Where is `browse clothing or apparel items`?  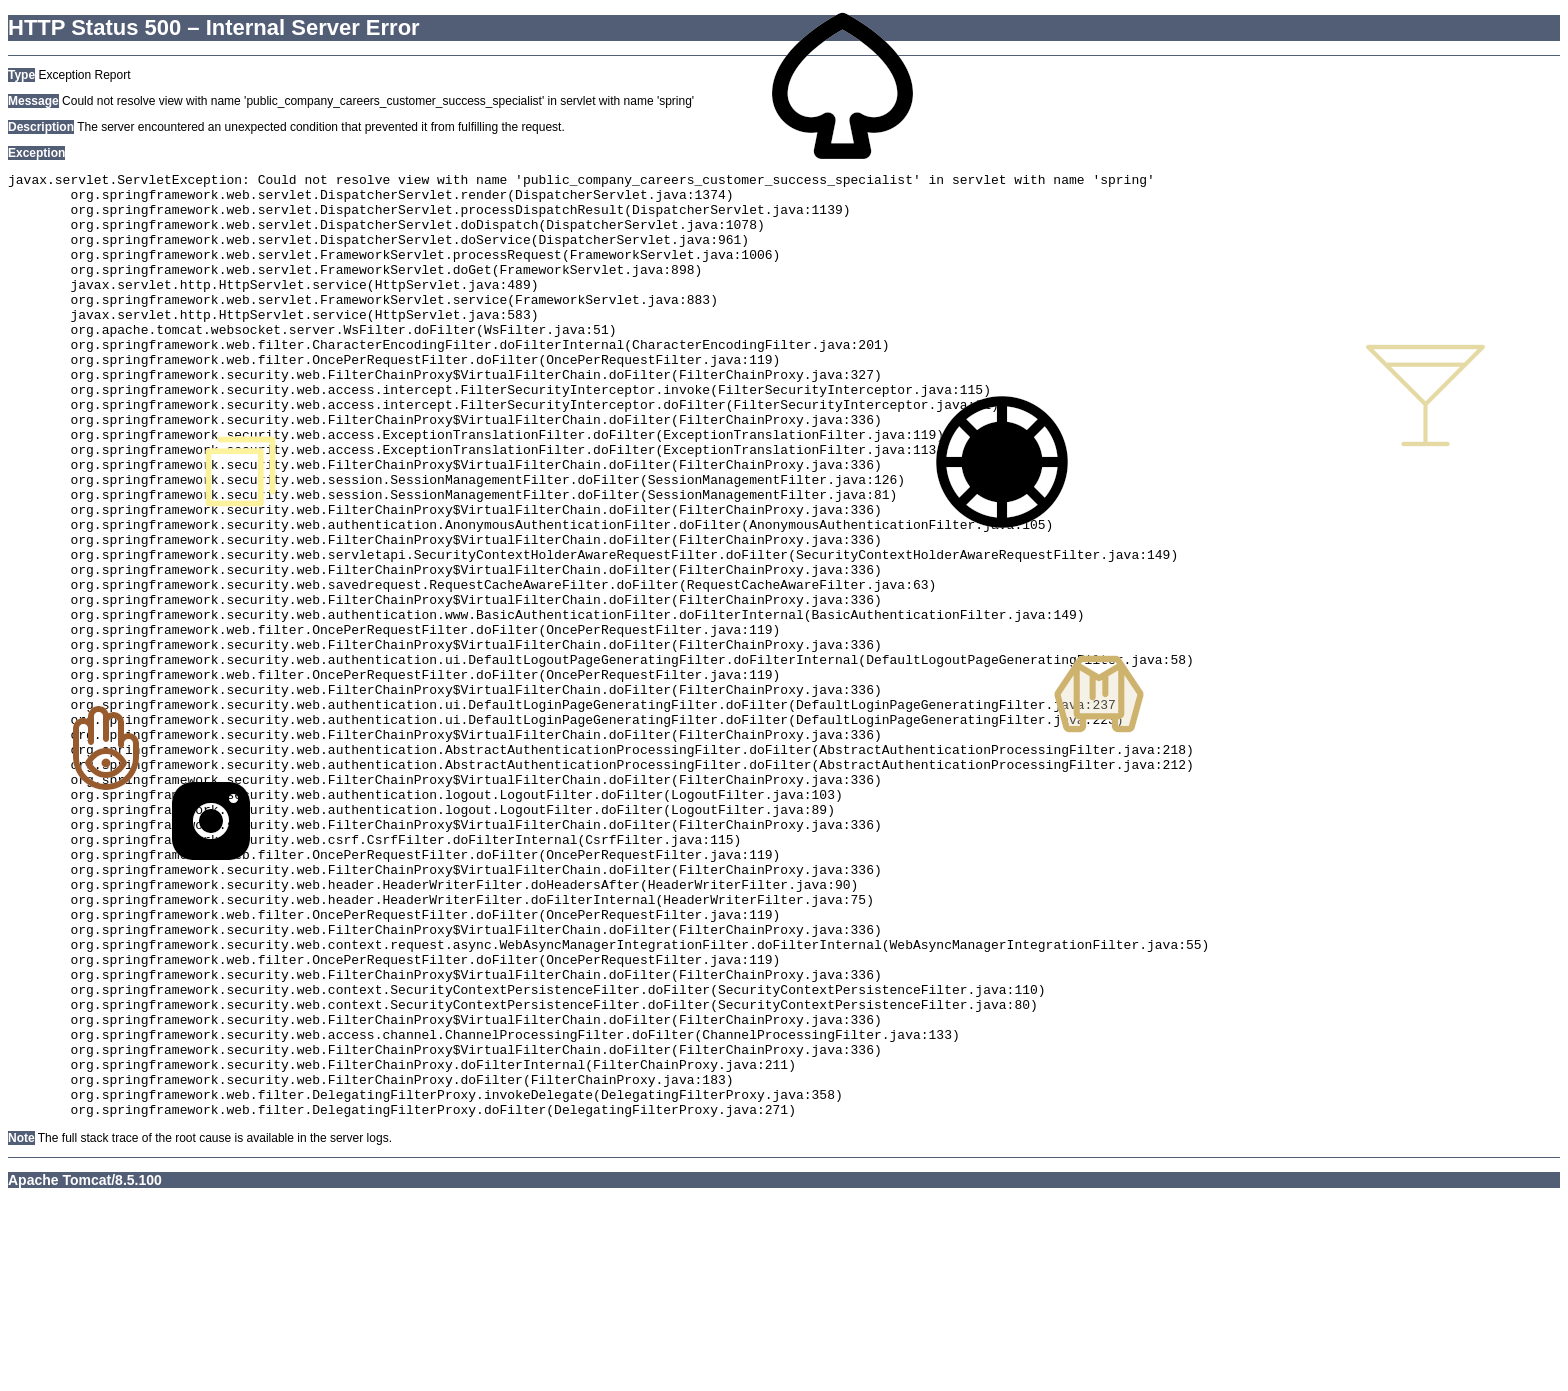
browse clothing or apparel items is located at coordinates (1099, 694).